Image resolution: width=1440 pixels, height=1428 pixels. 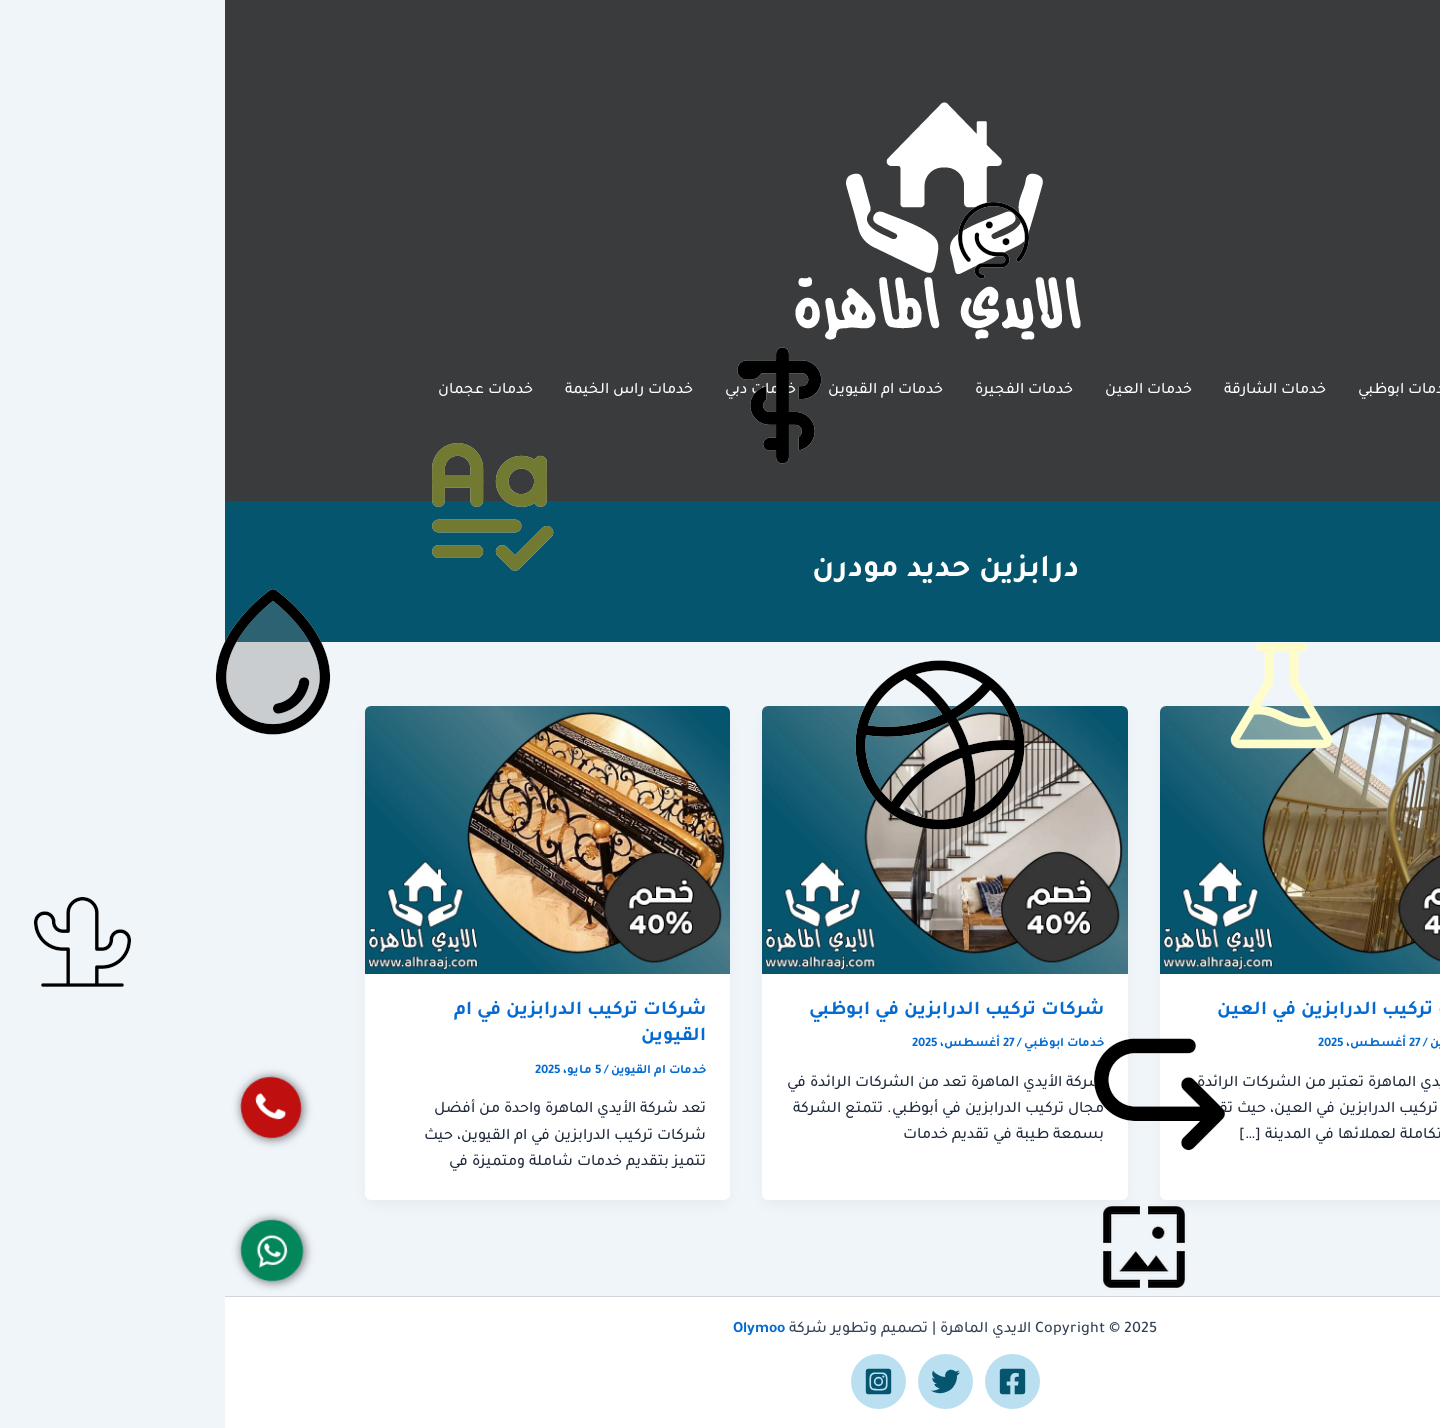 I want to click on check spelling and grammar, so click(x=489, y=500).